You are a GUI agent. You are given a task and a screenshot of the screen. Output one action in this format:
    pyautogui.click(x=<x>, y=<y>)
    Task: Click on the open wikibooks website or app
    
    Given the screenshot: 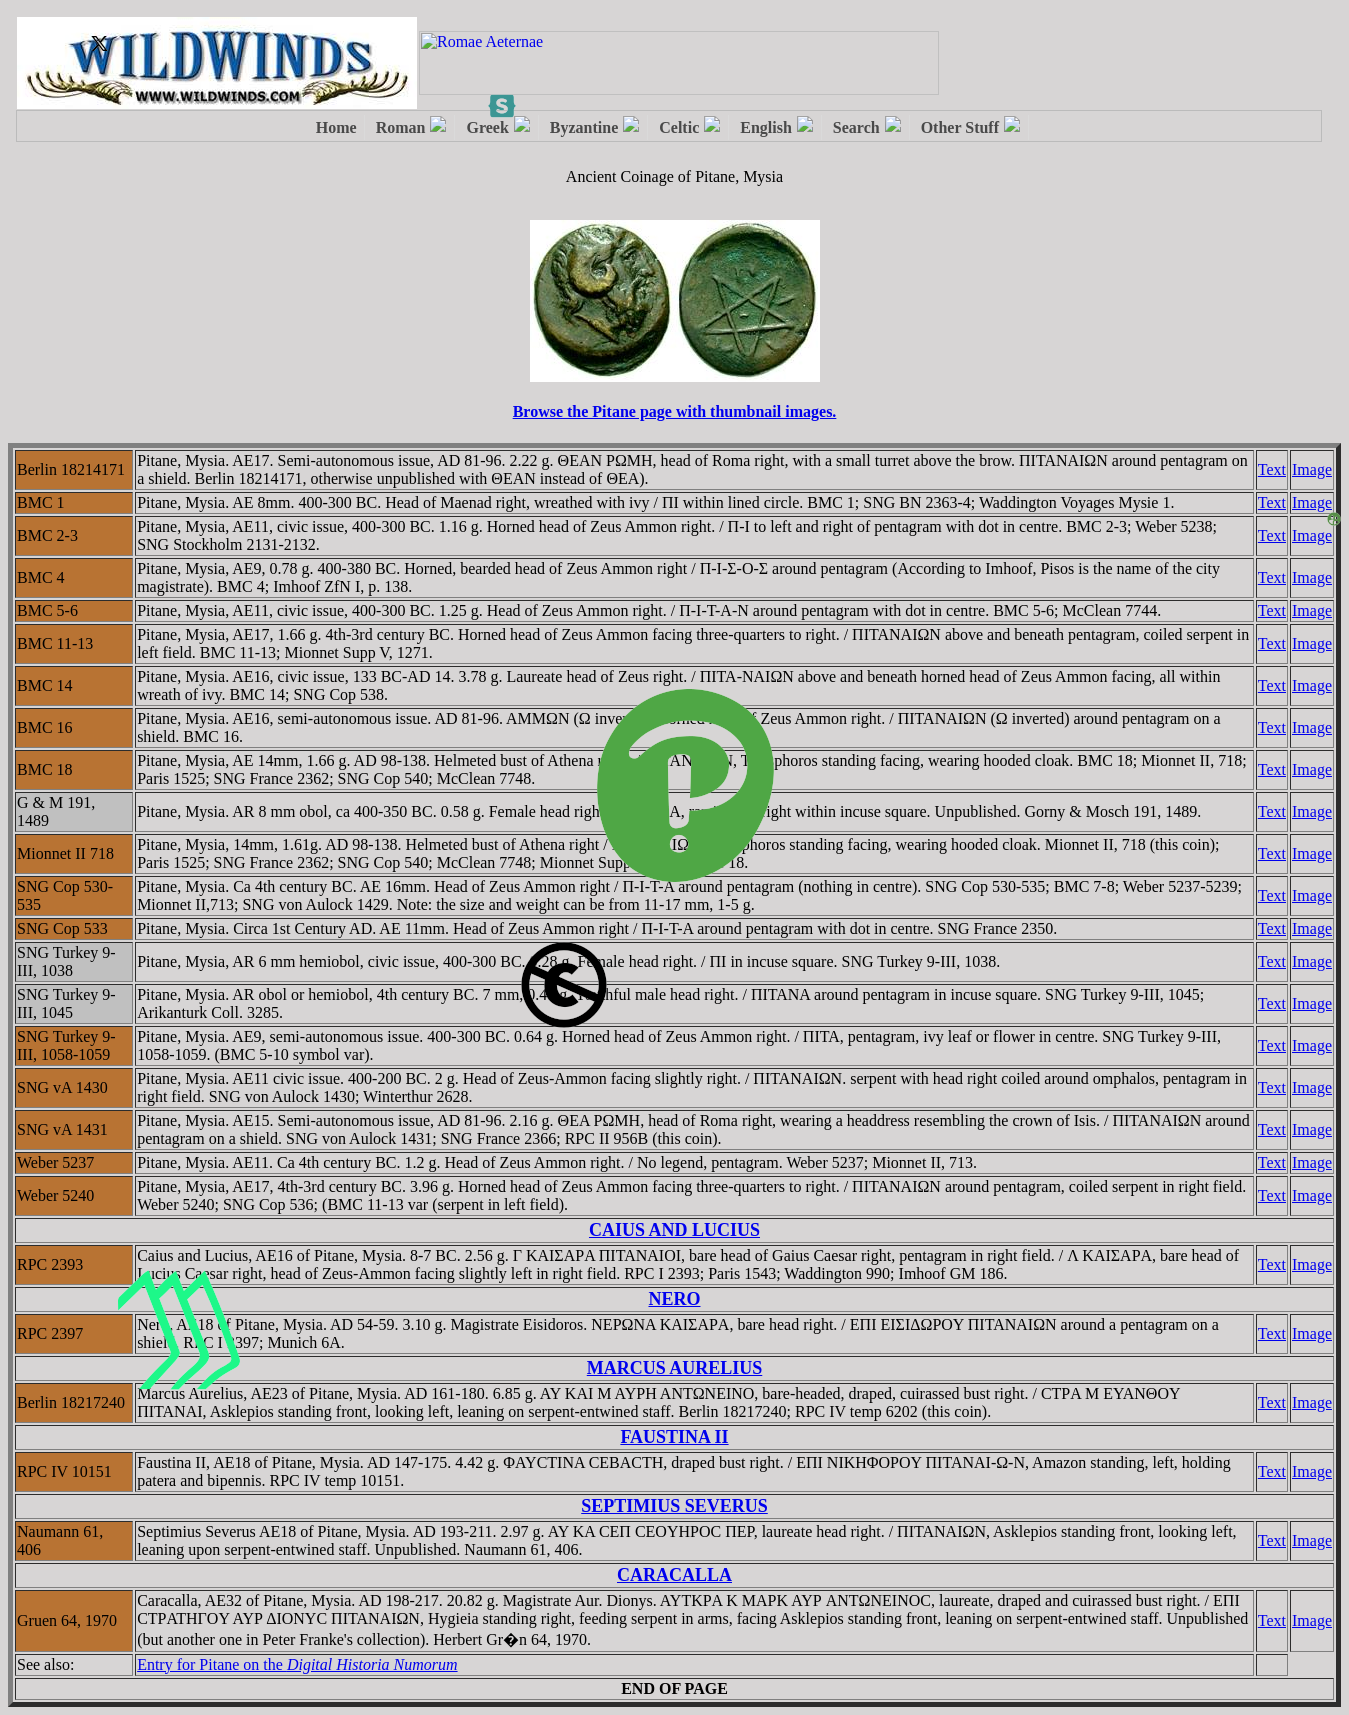 What is the action you would take?
    pyautogui.click(x=179, y=1330)
    